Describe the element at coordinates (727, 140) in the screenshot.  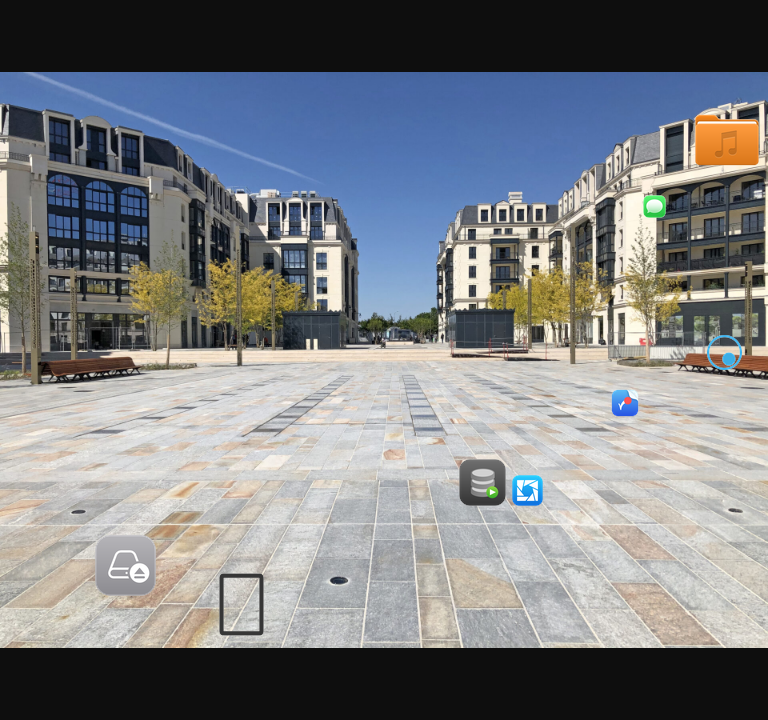
I see `open your music files folder` at that location.